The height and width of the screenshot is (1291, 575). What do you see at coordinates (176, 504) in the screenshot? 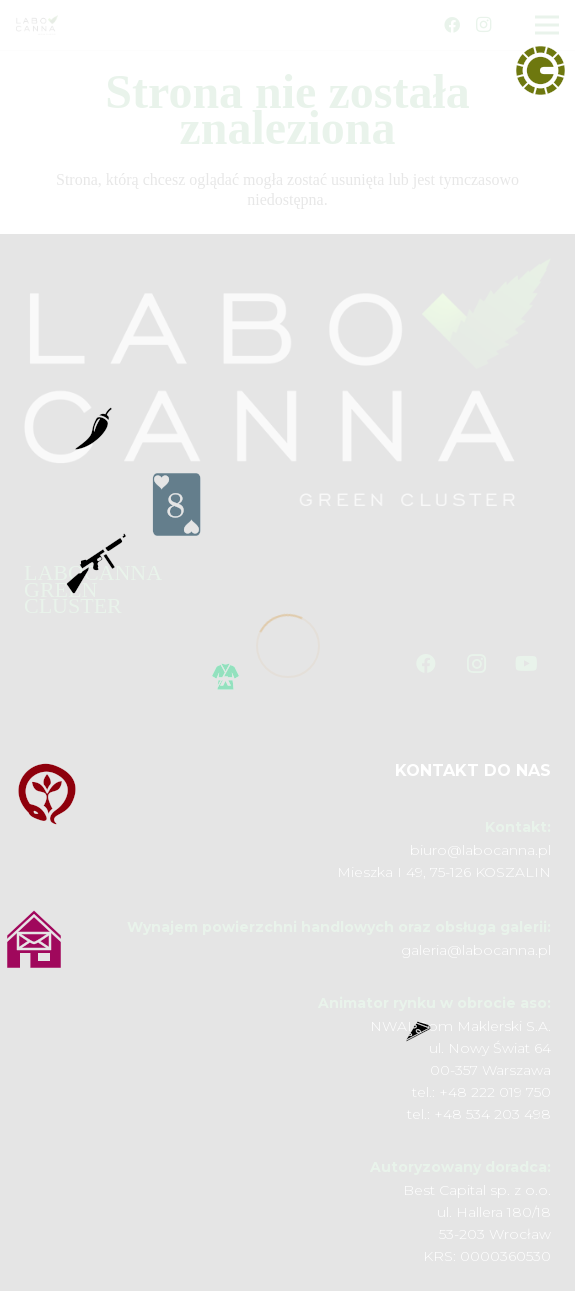
I see `playing card: 8 of hearts` at bounding box center [176, 504].